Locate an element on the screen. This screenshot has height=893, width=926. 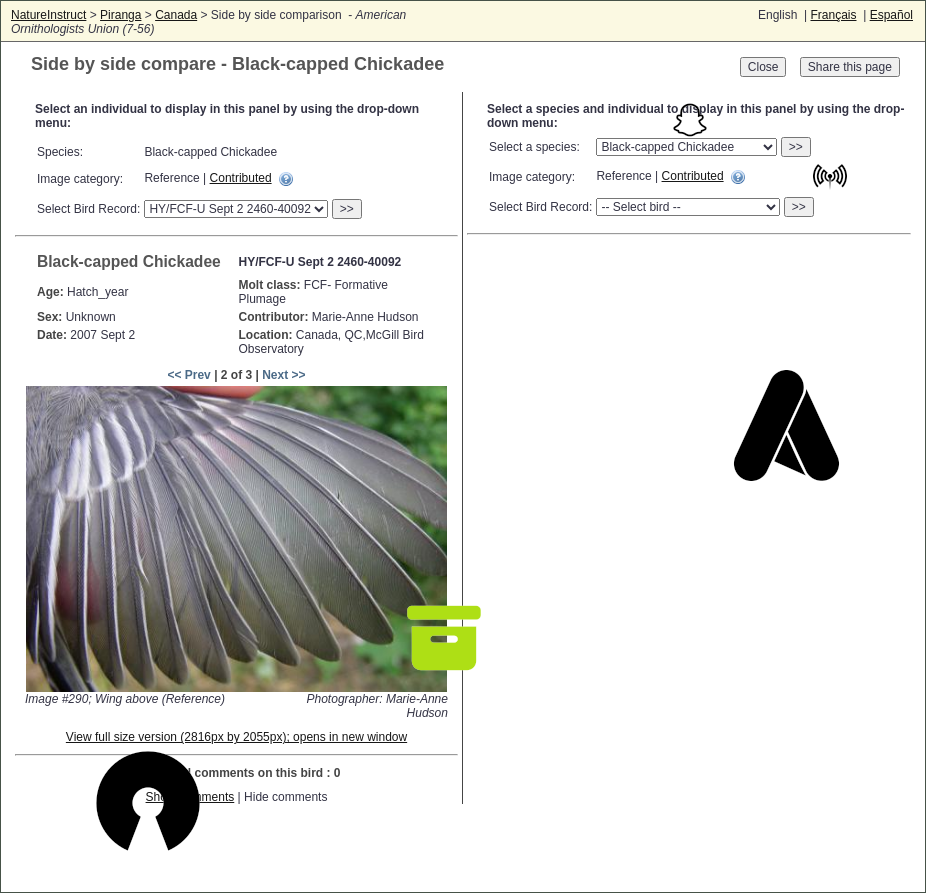
indicates open-source software or project is located at coordinates (148, 803).